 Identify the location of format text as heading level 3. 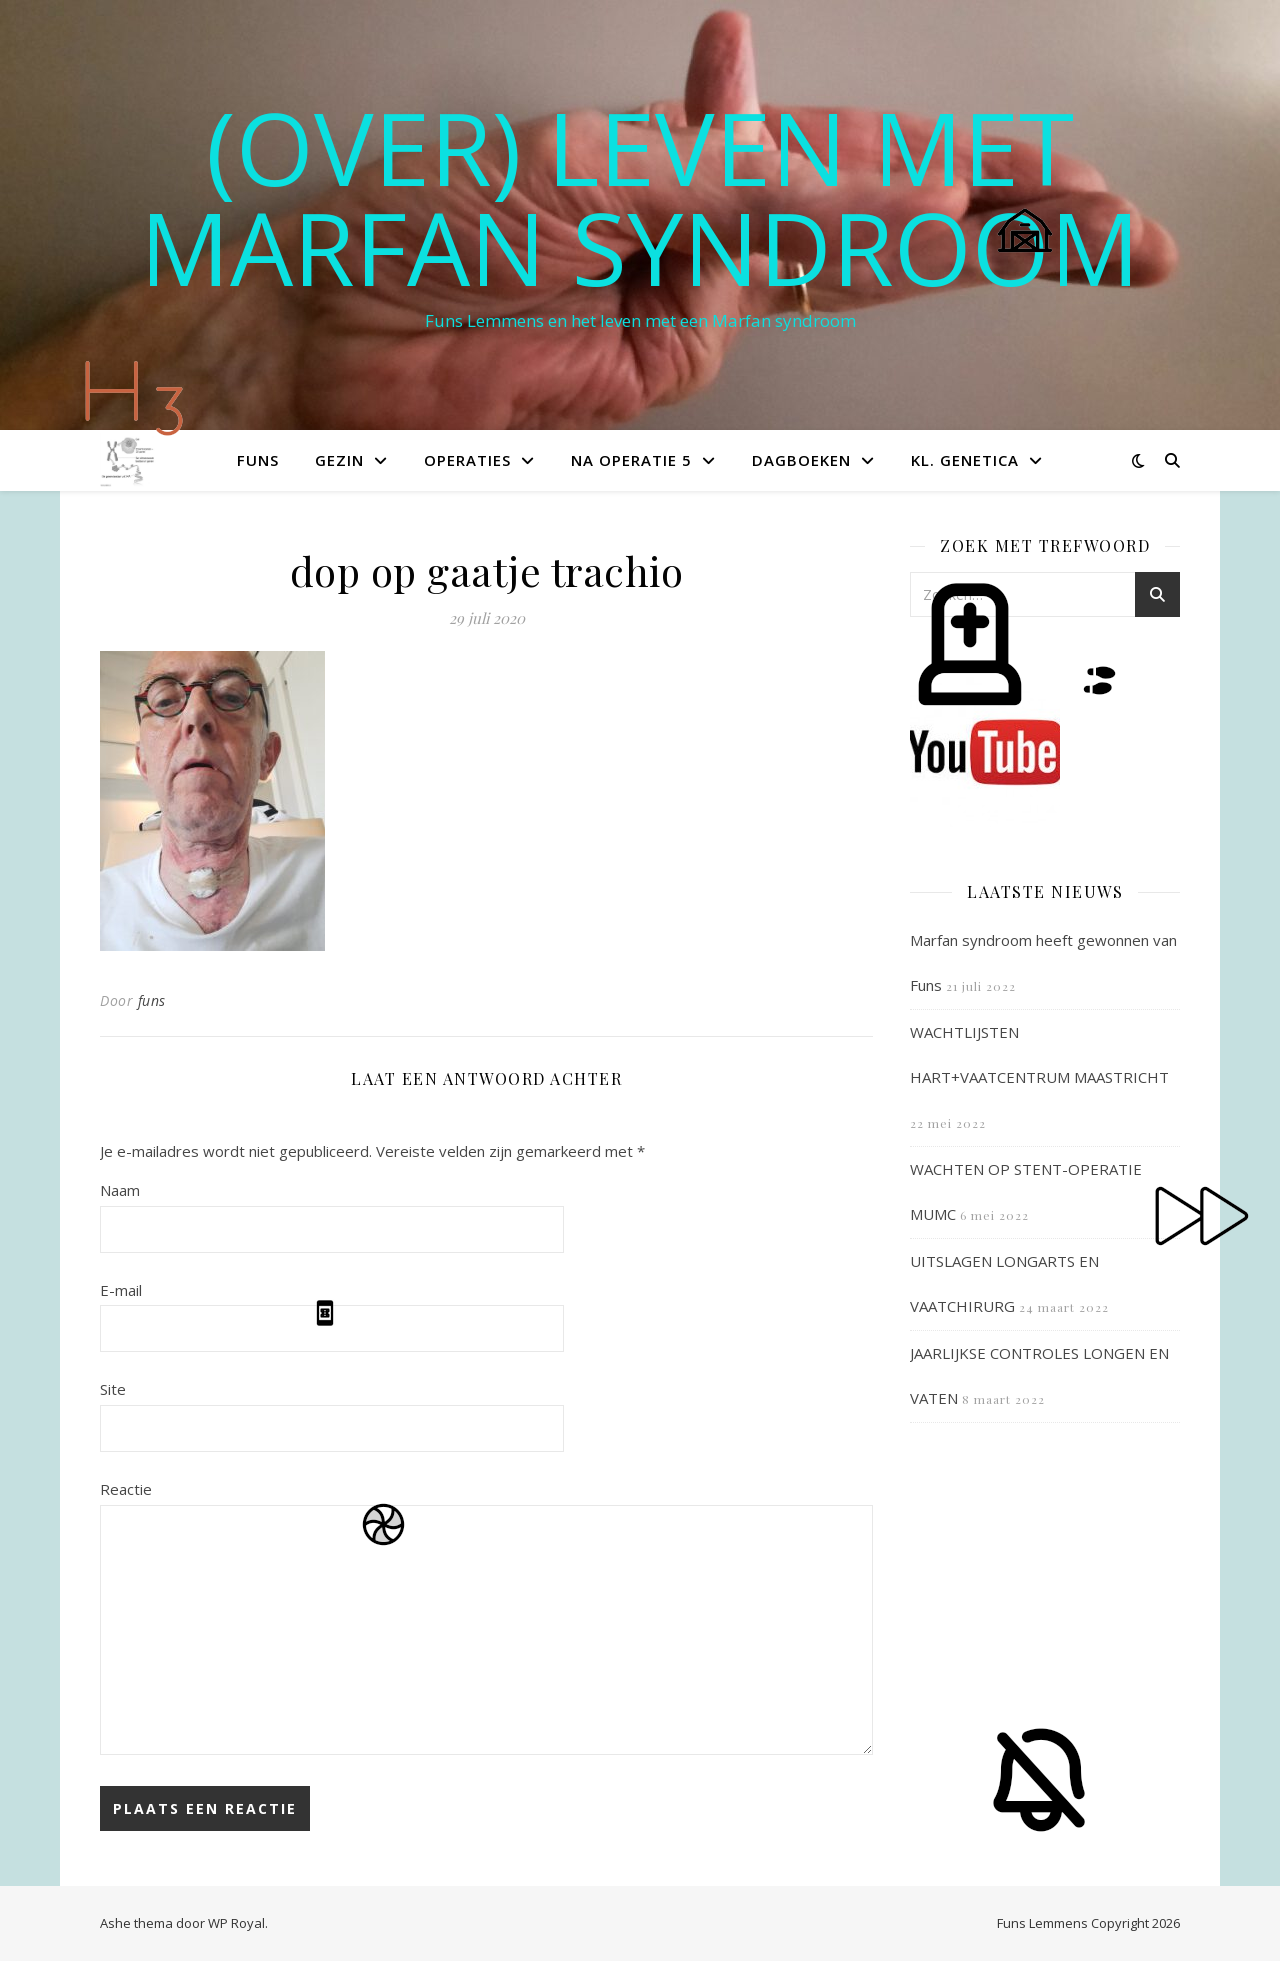
(128, 396).